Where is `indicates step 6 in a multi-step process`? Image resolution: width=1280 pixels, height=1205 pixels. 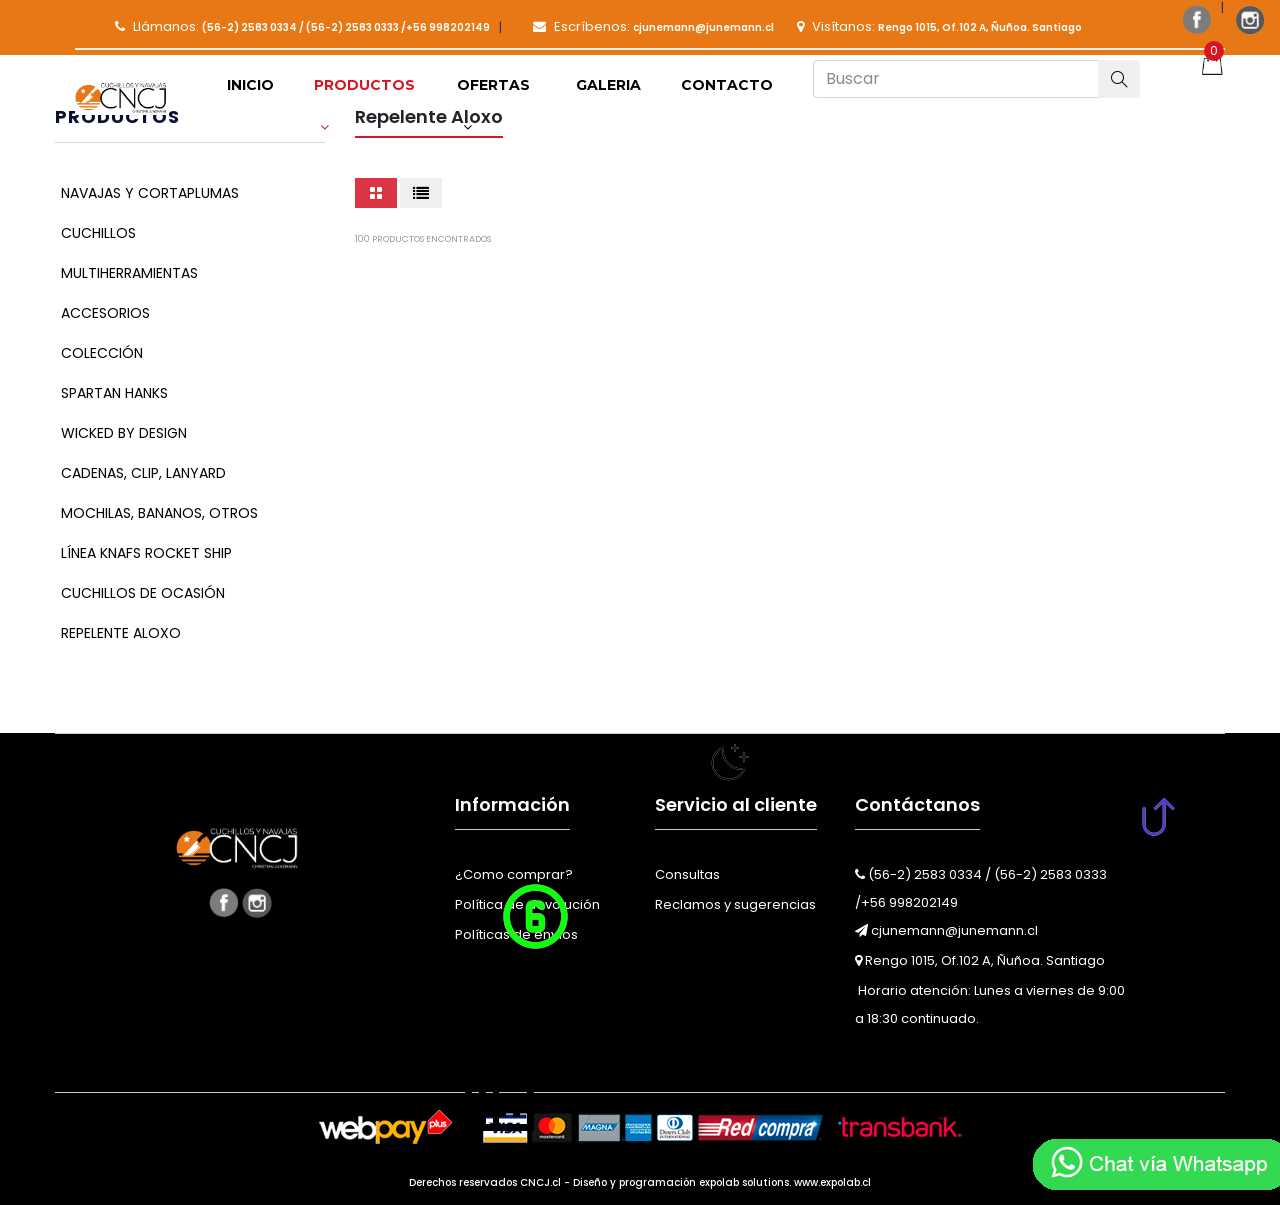
indicates step 6 in a multi-step process is located at coordinates (535, 916).